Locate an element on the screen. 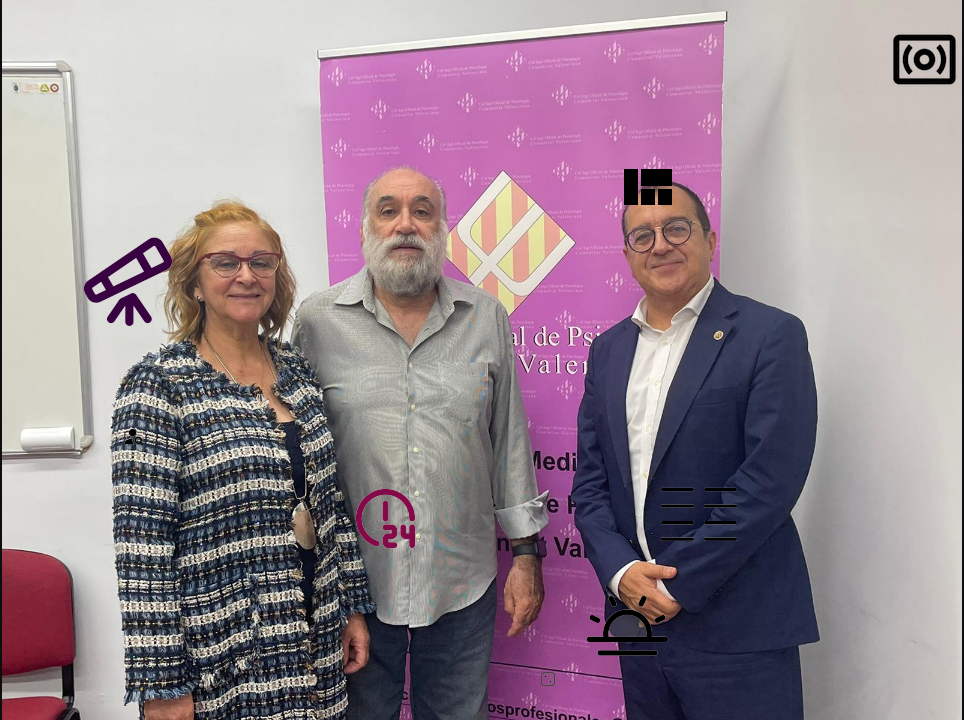 This screenshot has width=964, height=720. toggle sunrise or sunset theme is located at coordinates (627, 628).